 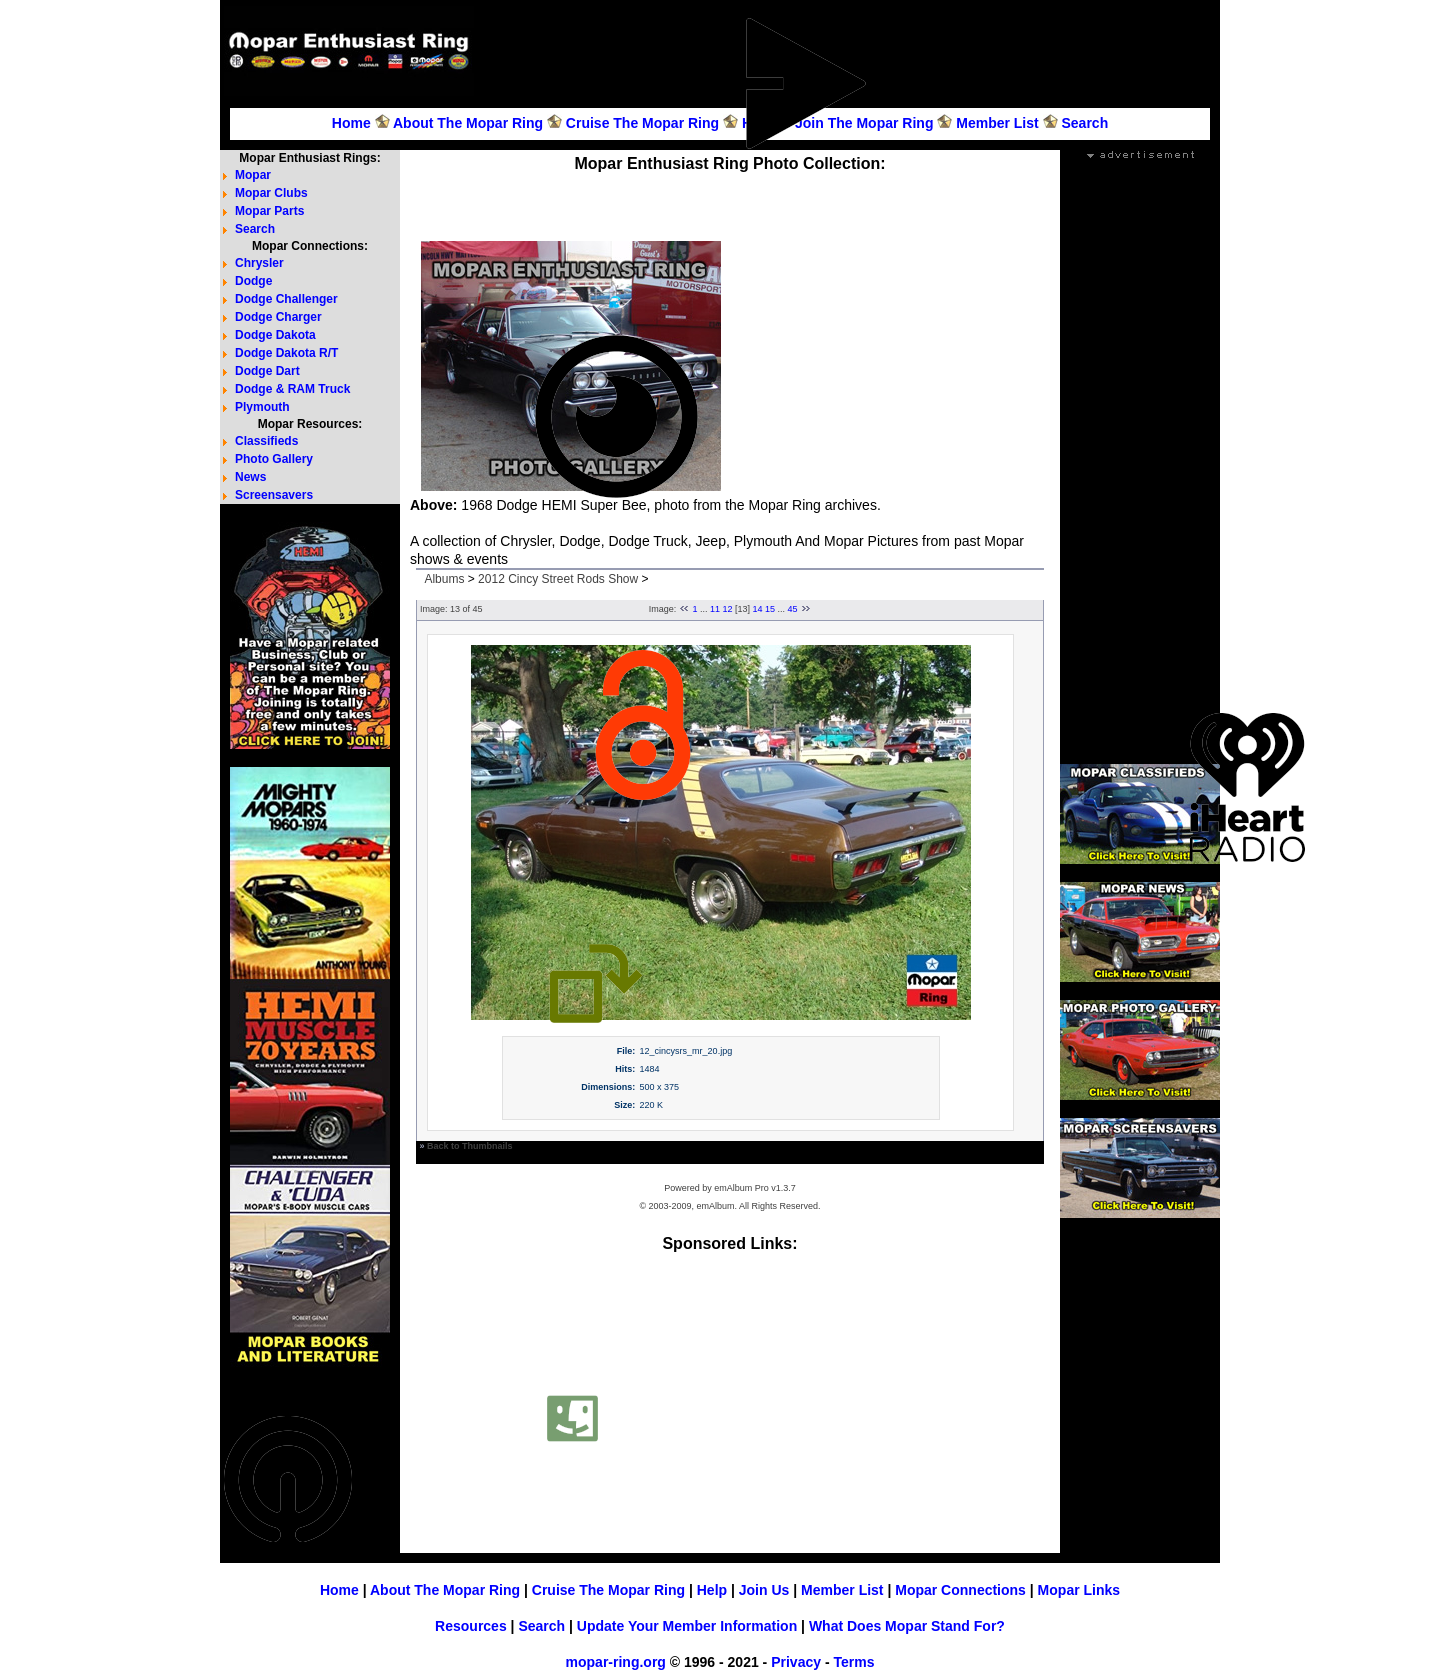 What do you see at coordinates (593, 983) in the screenshot?
I see `rotate object clockwise` at bounding box center [593, 983].